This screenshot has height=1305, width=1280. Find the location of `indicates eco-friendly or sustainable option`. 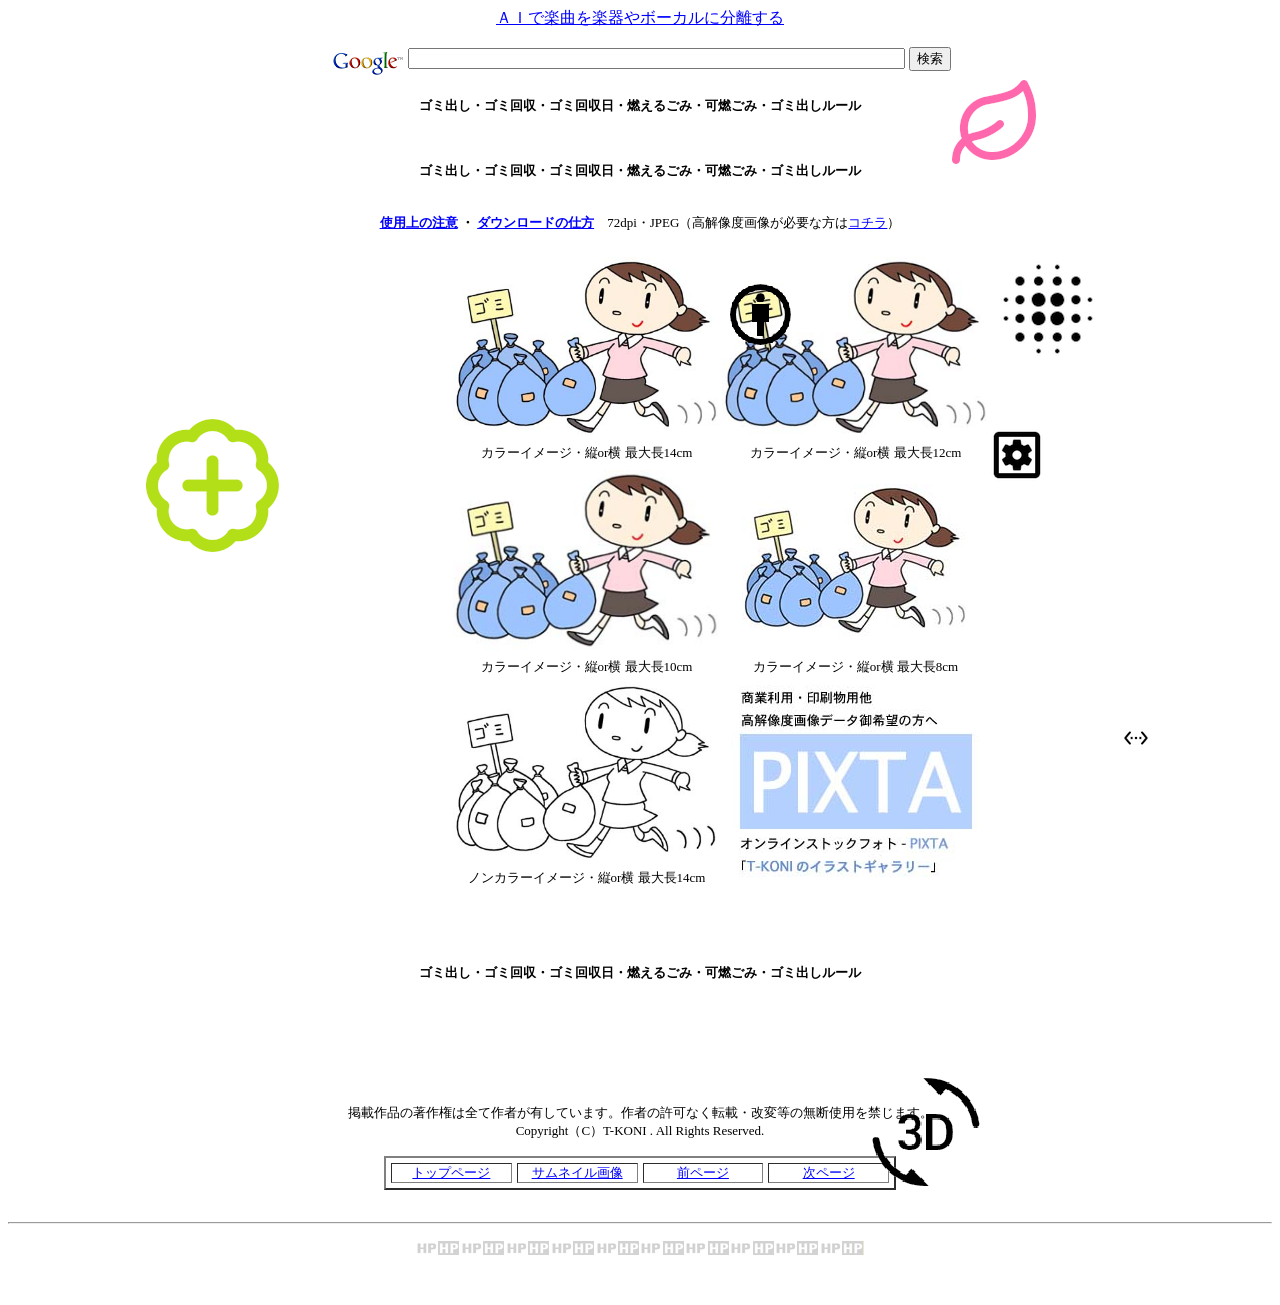

indicates eco-friendly or sustainable option is located at coordinates (996, 124).